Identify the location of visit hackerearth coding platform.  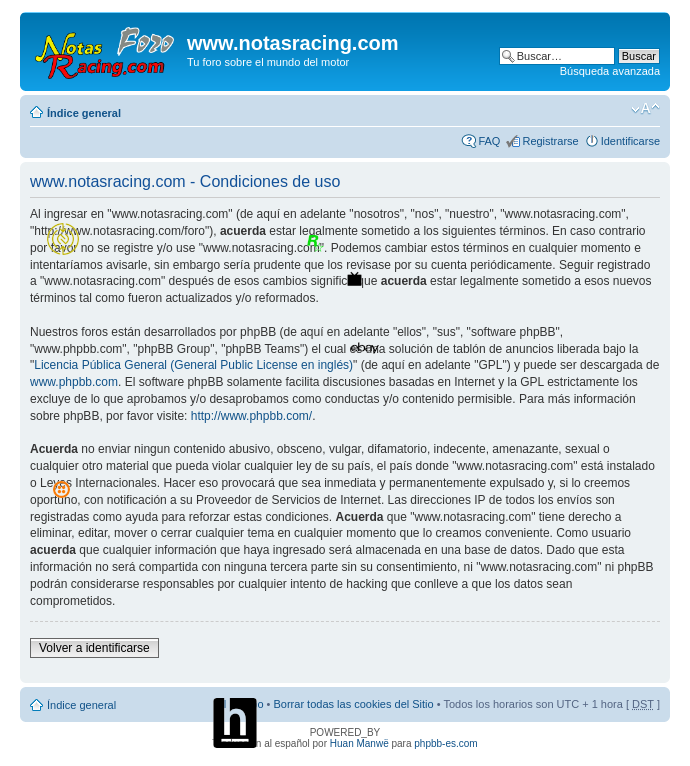
(235, 723).